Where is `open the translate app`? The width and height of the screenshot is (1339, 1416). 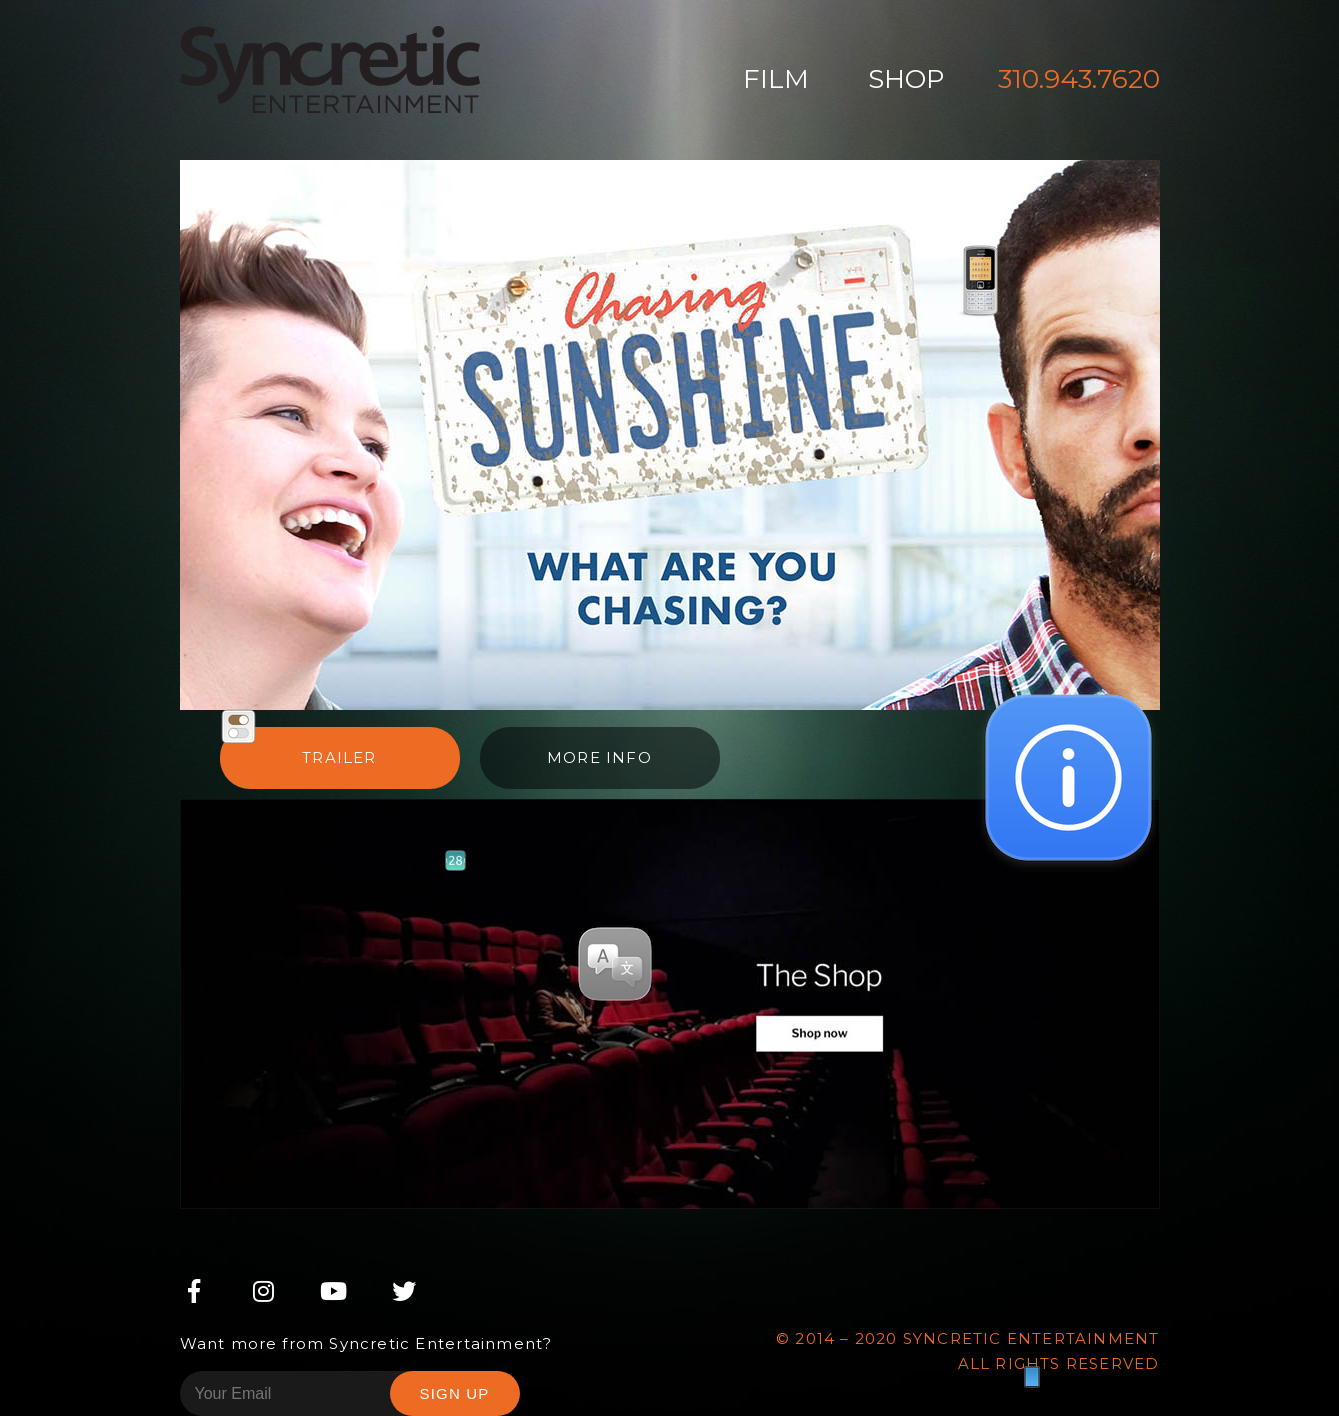 open the translate app is located at coordinates (615, 964).